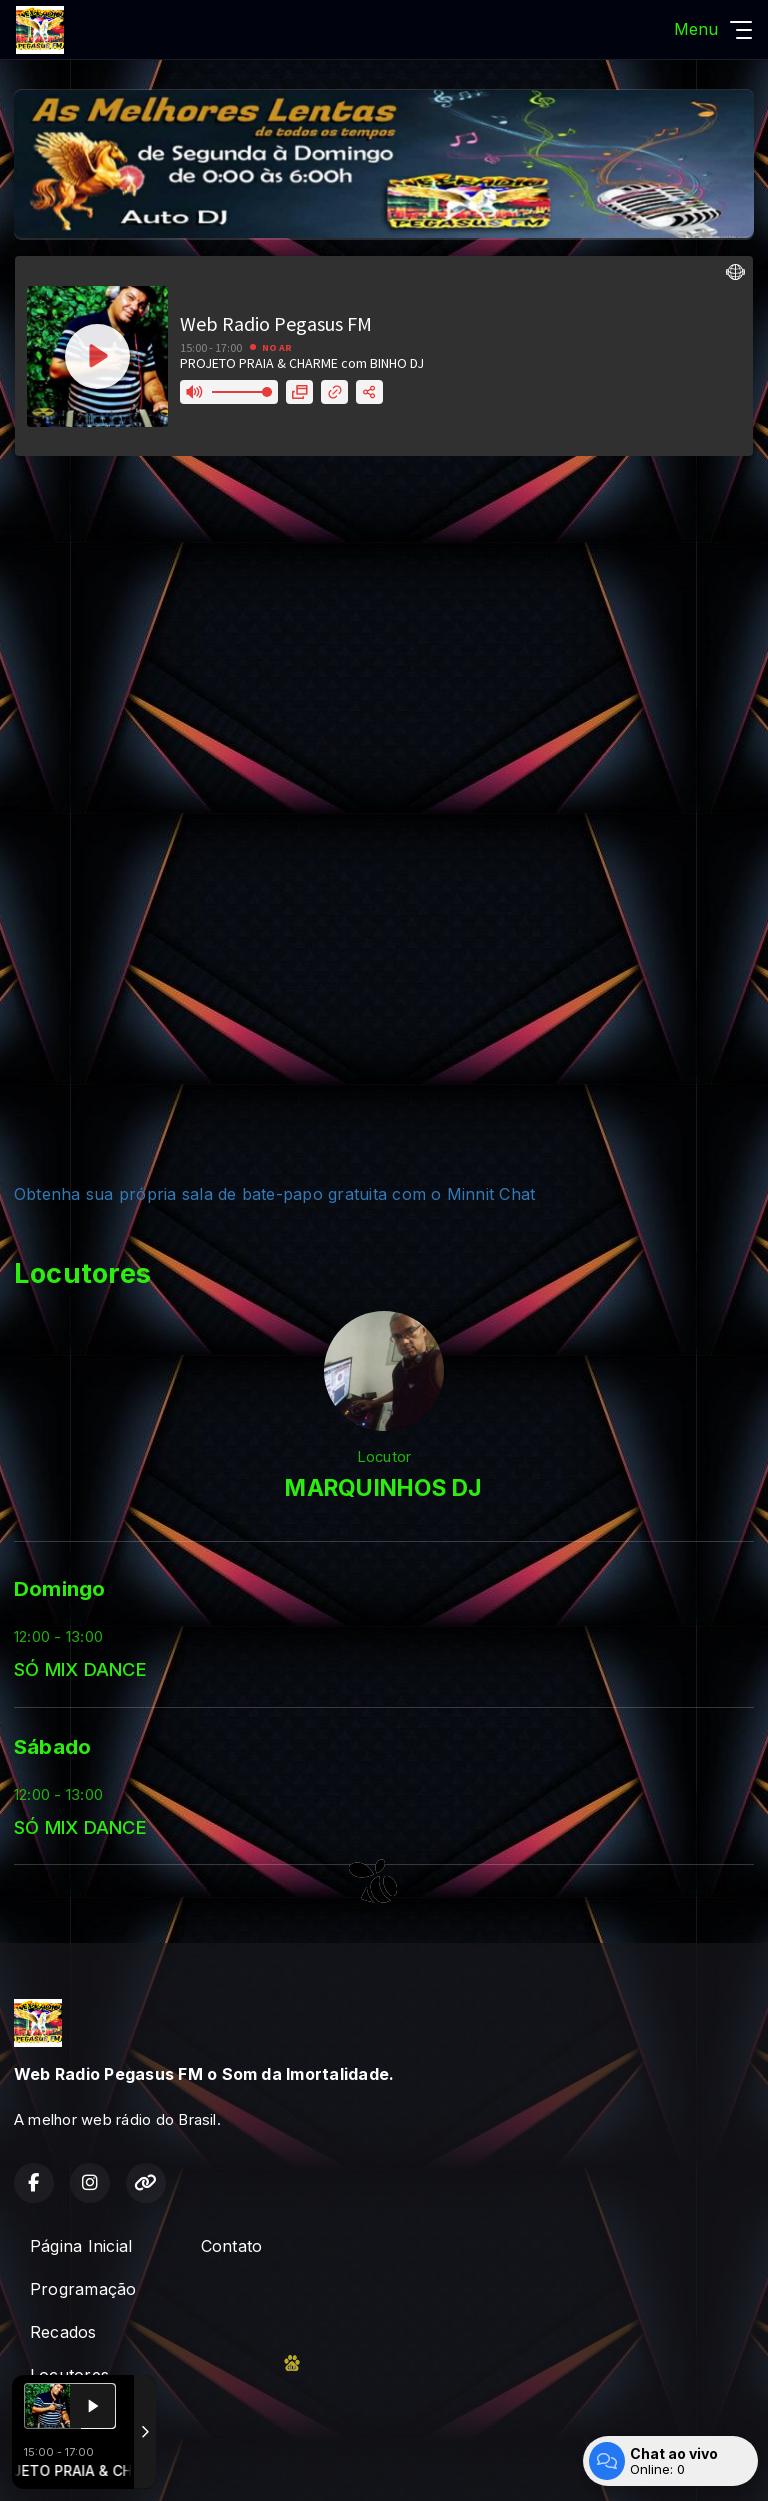 This screenshot has height=2501, width=768. I want to click on swarm app logo, so click(373, 1881).